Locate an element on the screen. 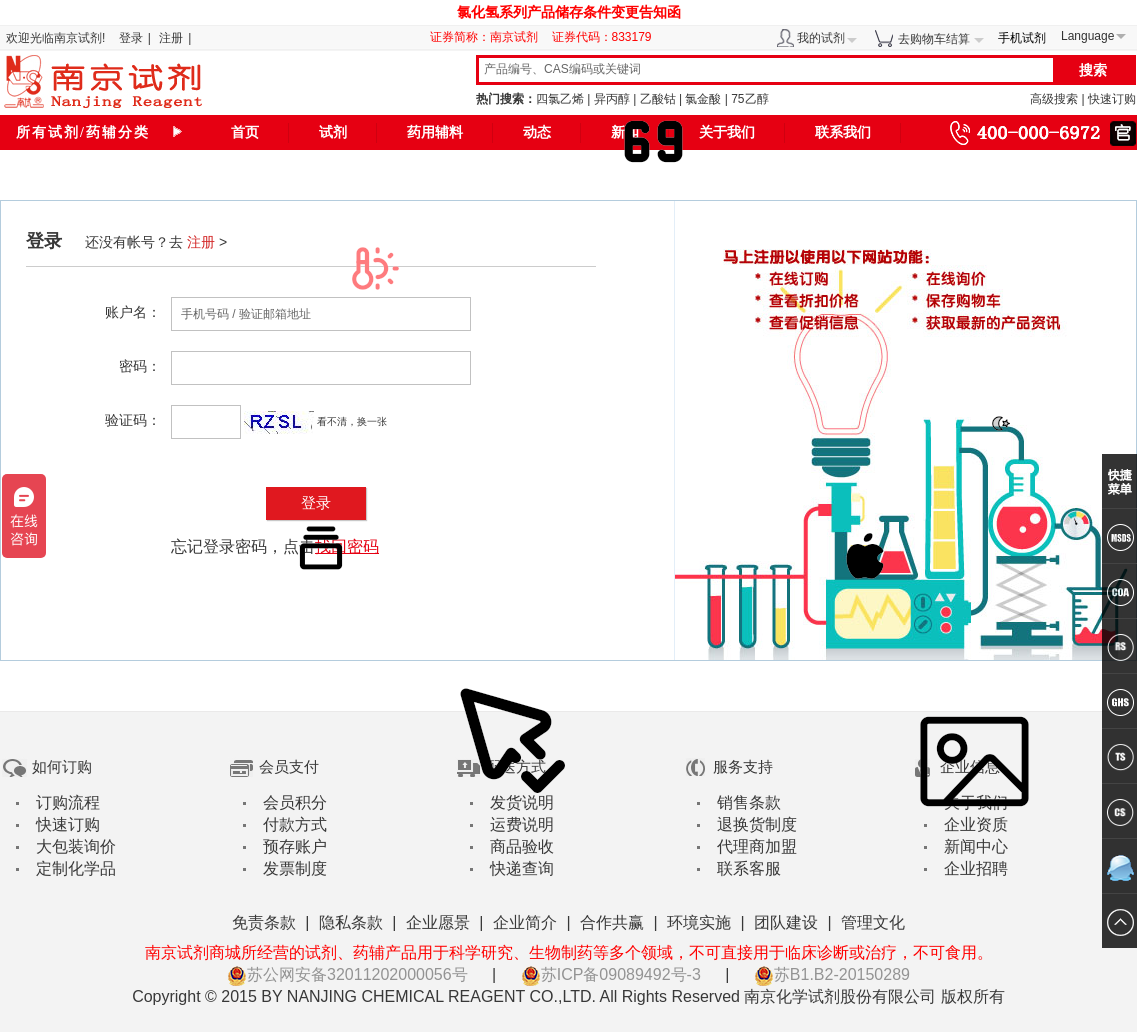 The image size is (1137, 1032). view current outdoor temperature is located at coordinates (375, 268).